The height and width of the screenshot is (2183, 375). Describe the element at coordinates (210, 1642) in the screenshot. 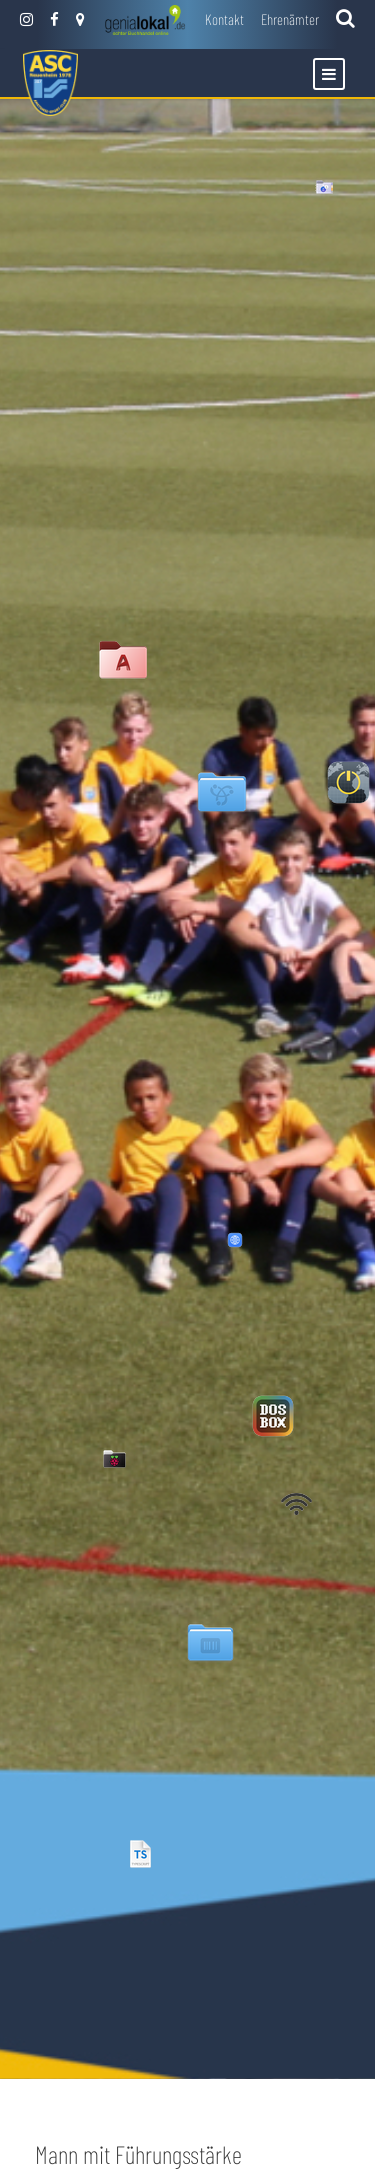

I see `open folder containing scanned OCR documents` at that location.